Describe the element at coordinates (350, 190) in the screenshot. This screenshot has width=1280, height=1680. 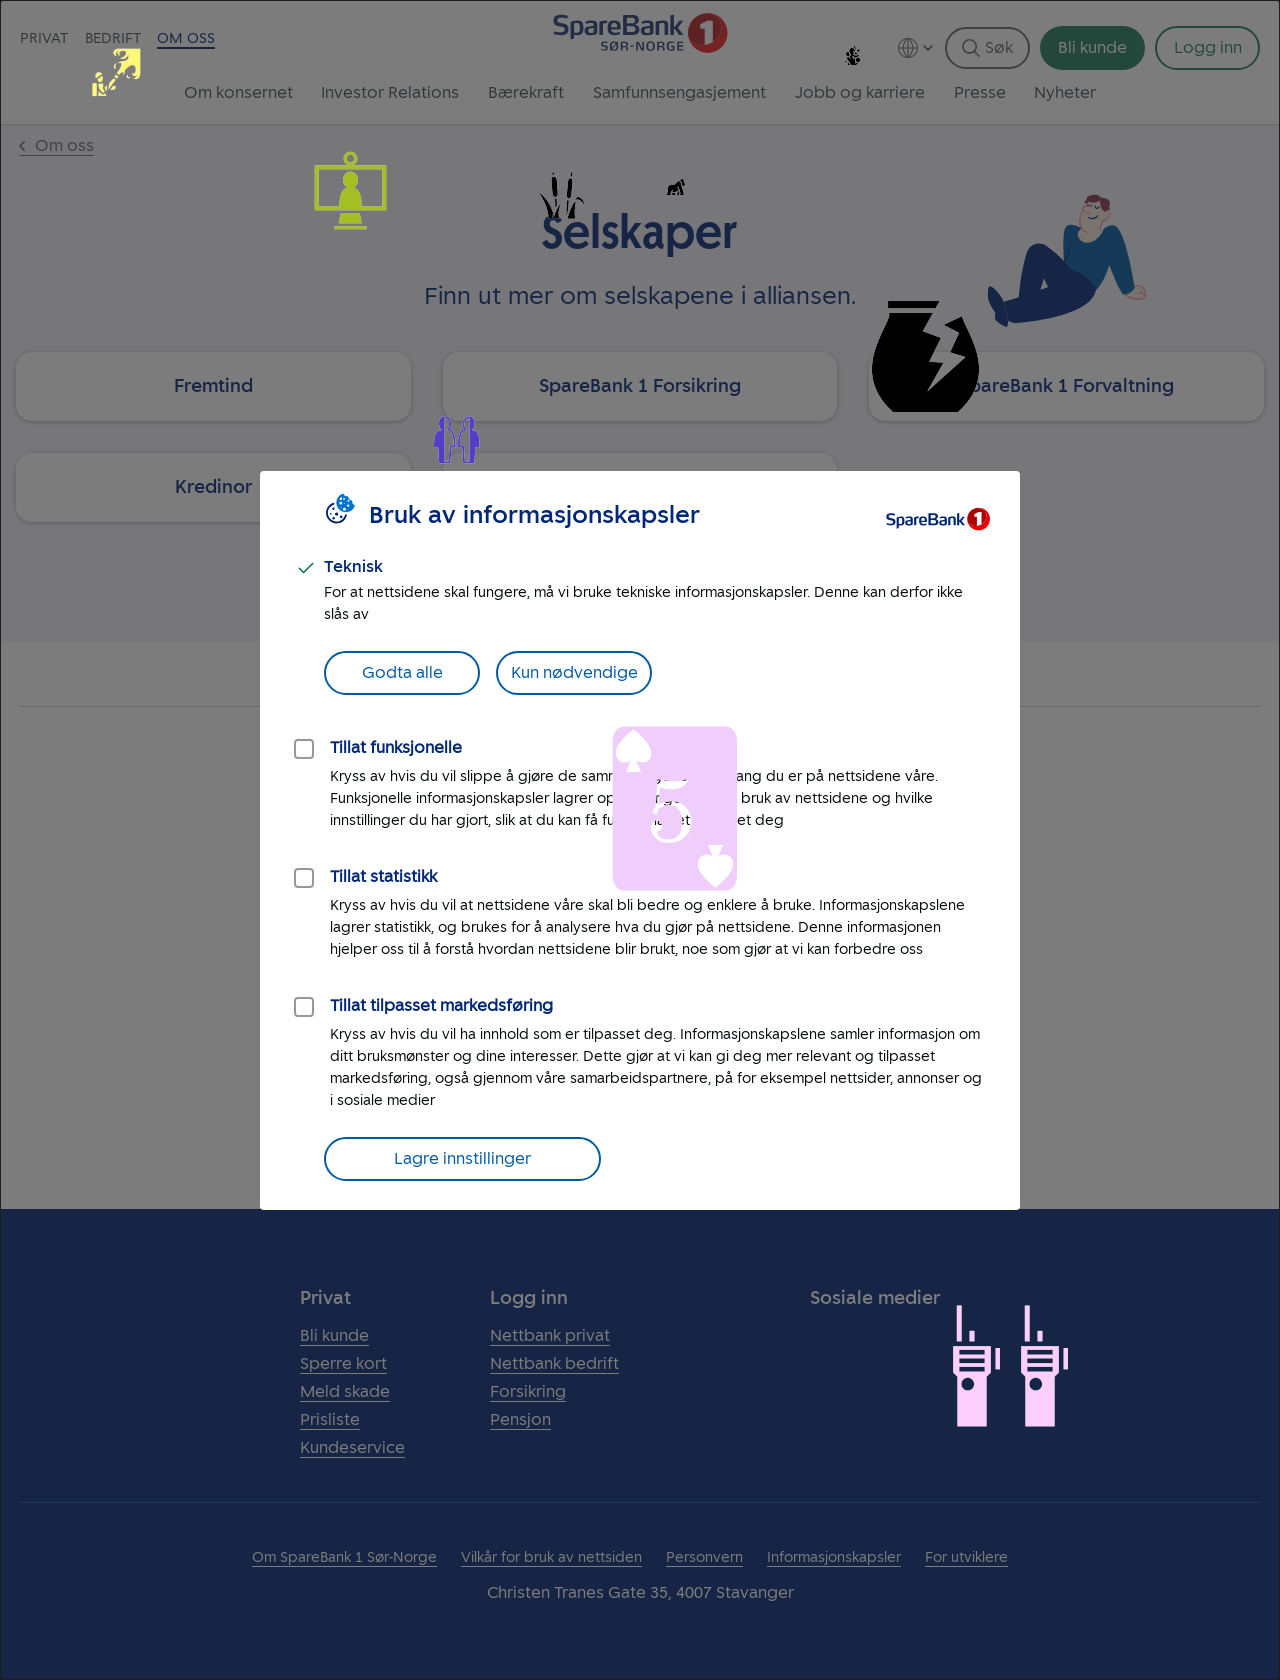
I see `start or join a video conference call` at that location.